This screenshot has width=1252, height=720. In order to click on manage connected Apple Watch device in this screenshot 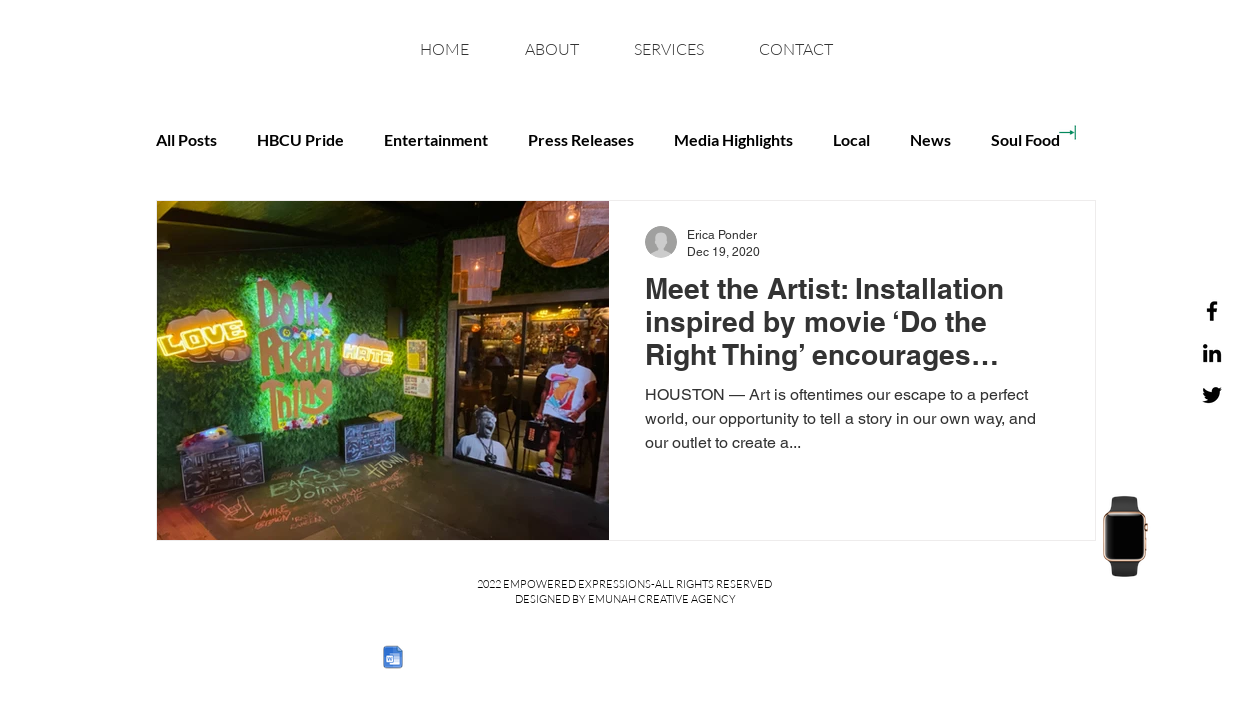, I will do `click(1124, 536)`.